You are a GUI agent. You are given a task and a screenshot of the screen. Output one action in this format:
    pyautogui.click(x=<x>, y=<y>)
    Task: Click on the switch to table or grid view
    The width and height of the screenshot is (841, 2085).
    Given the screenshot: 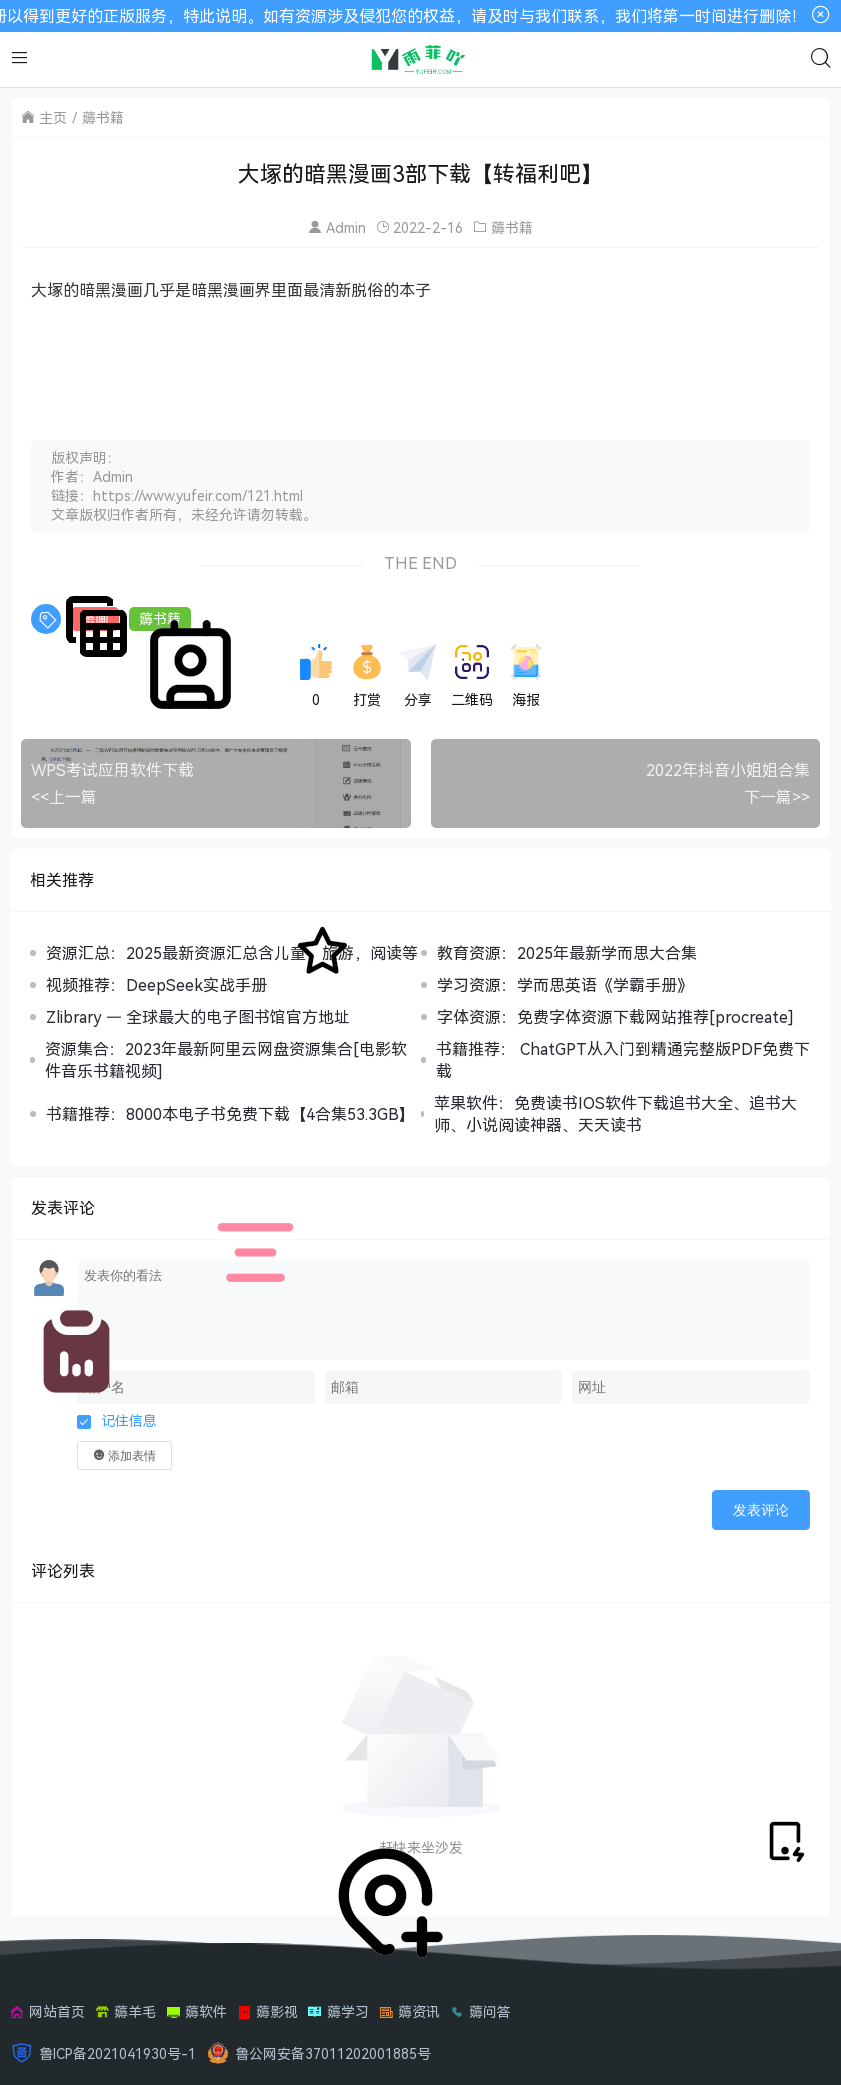 What is the action you would take?
    pyautogui.click(x=96, y=626)
    